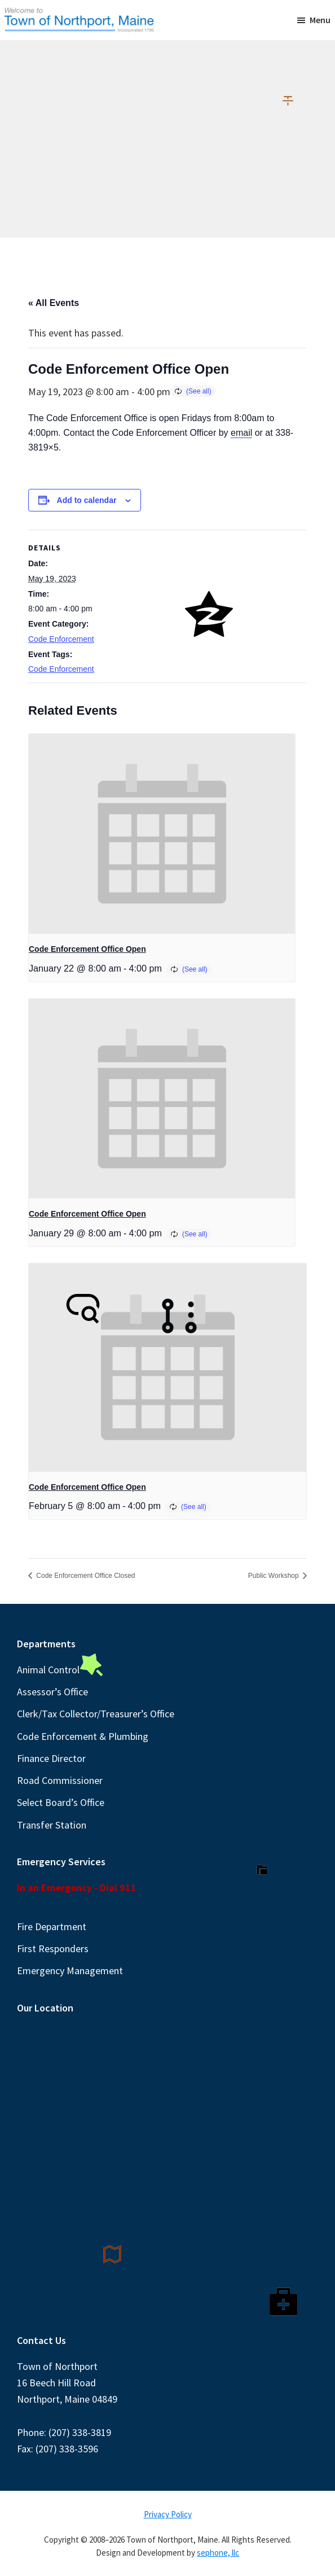 The height and width of the screenshot is (2576, 335). What do you see at coordinates (91, 1665) in the screenshot?
I see `apply magic wand or auto-enhance effect` at bounding box center [91, 1665].